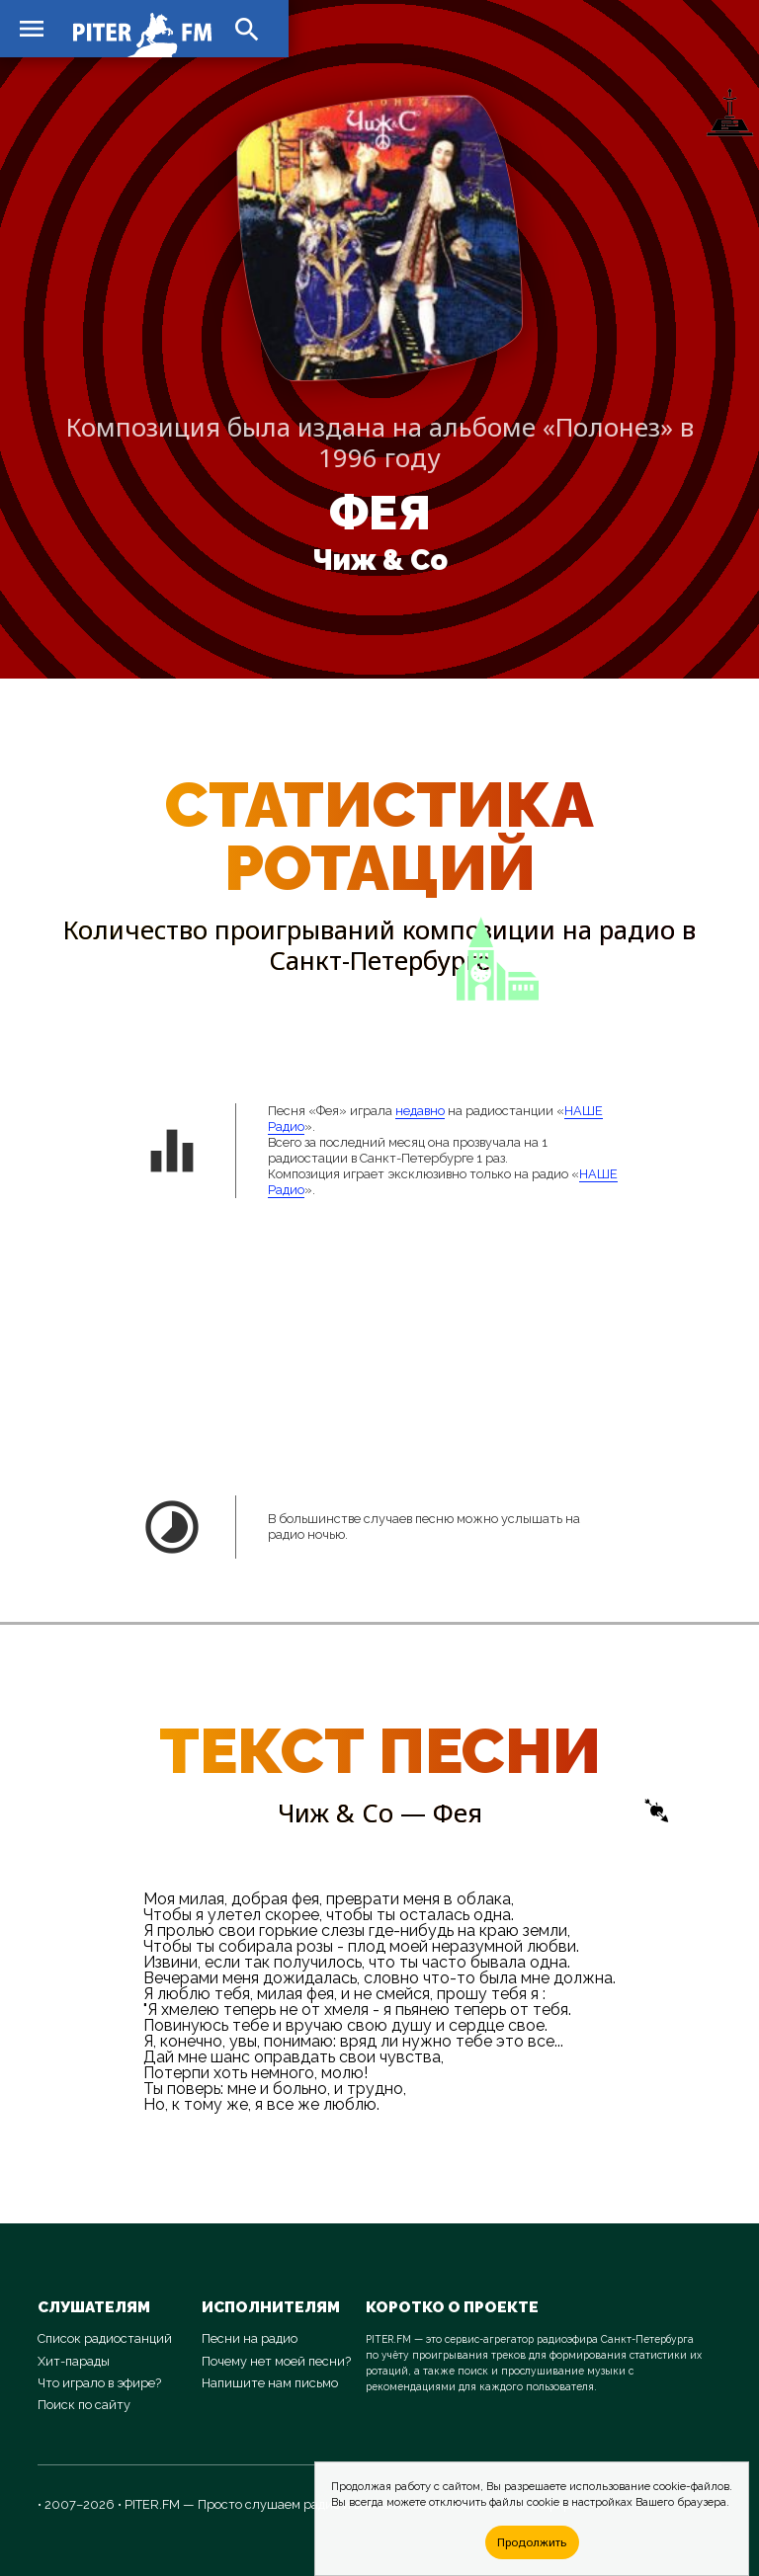 This screenshot has height=2576, width=759. What do you see at coordinates (497, 958) in the screenshot?
I see `locate nearby churches or places of worship` at bounding box center [497, 958].